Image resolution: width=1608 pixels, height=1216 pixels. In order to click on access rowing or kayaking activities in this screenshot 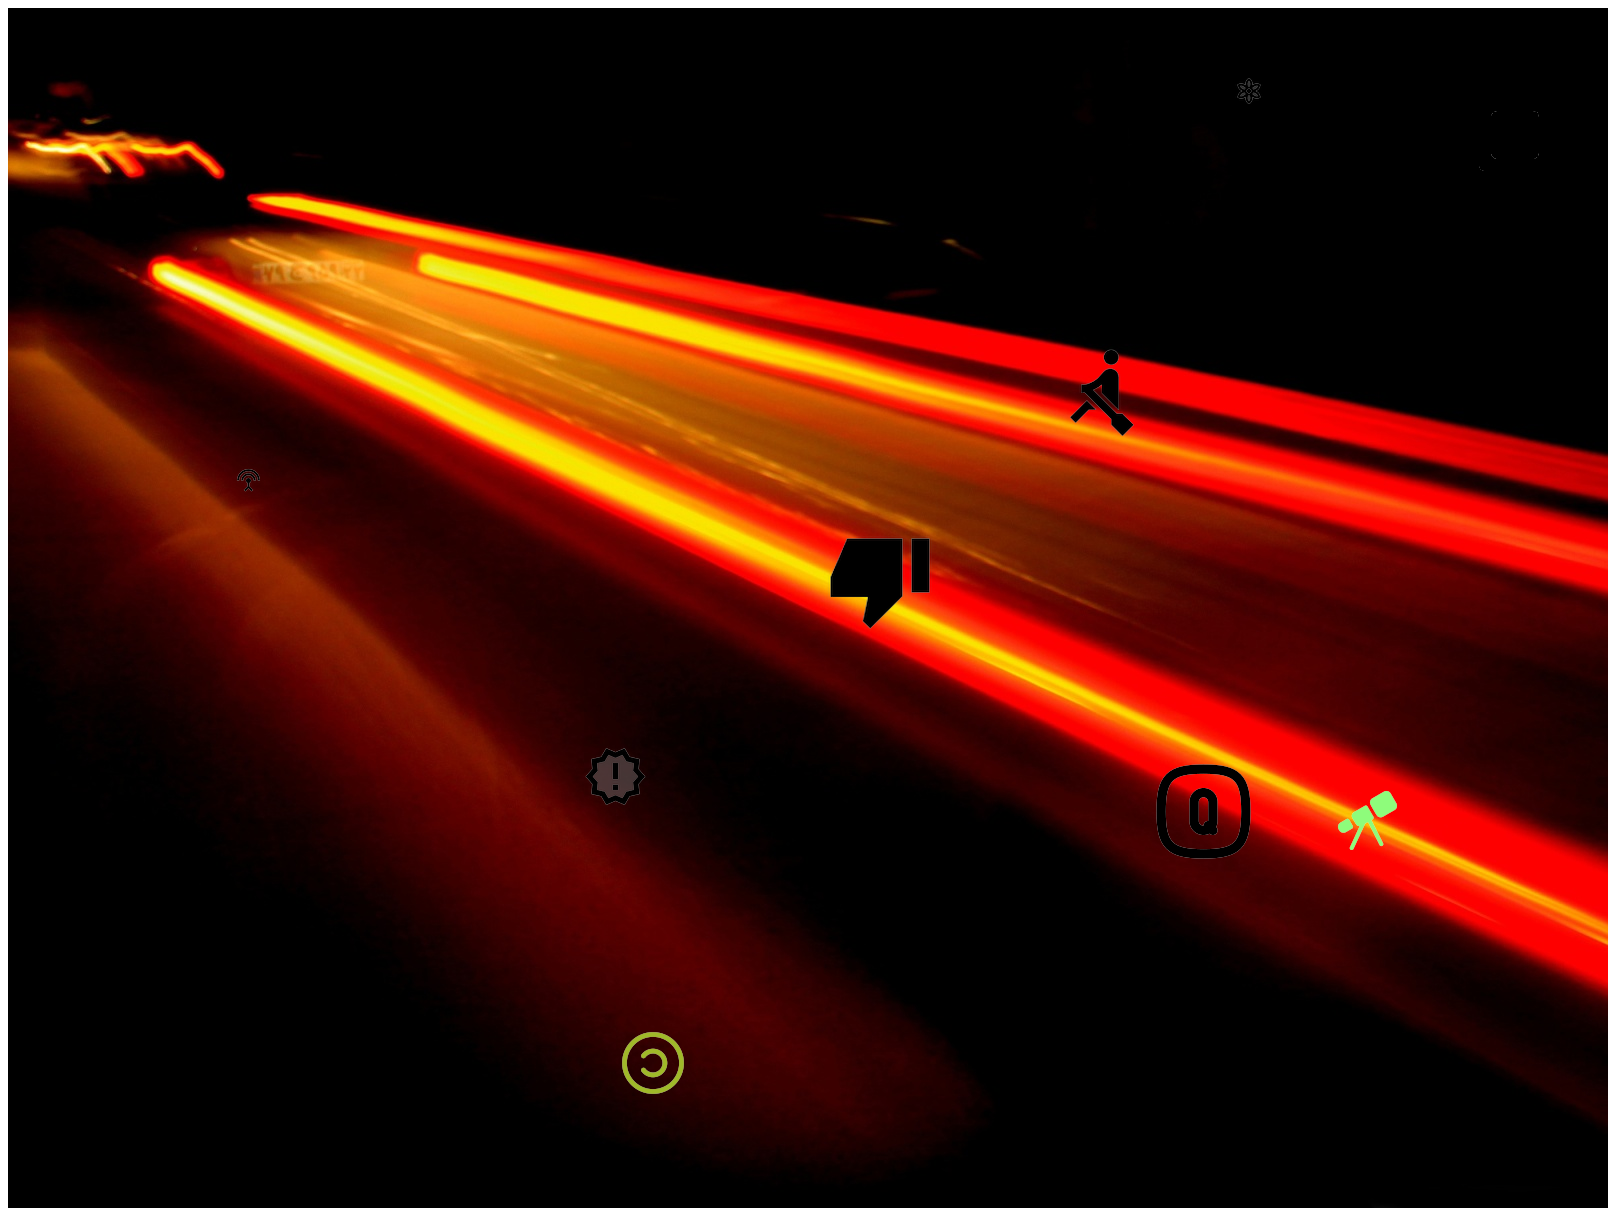, I will do `click(1100, 391)`.